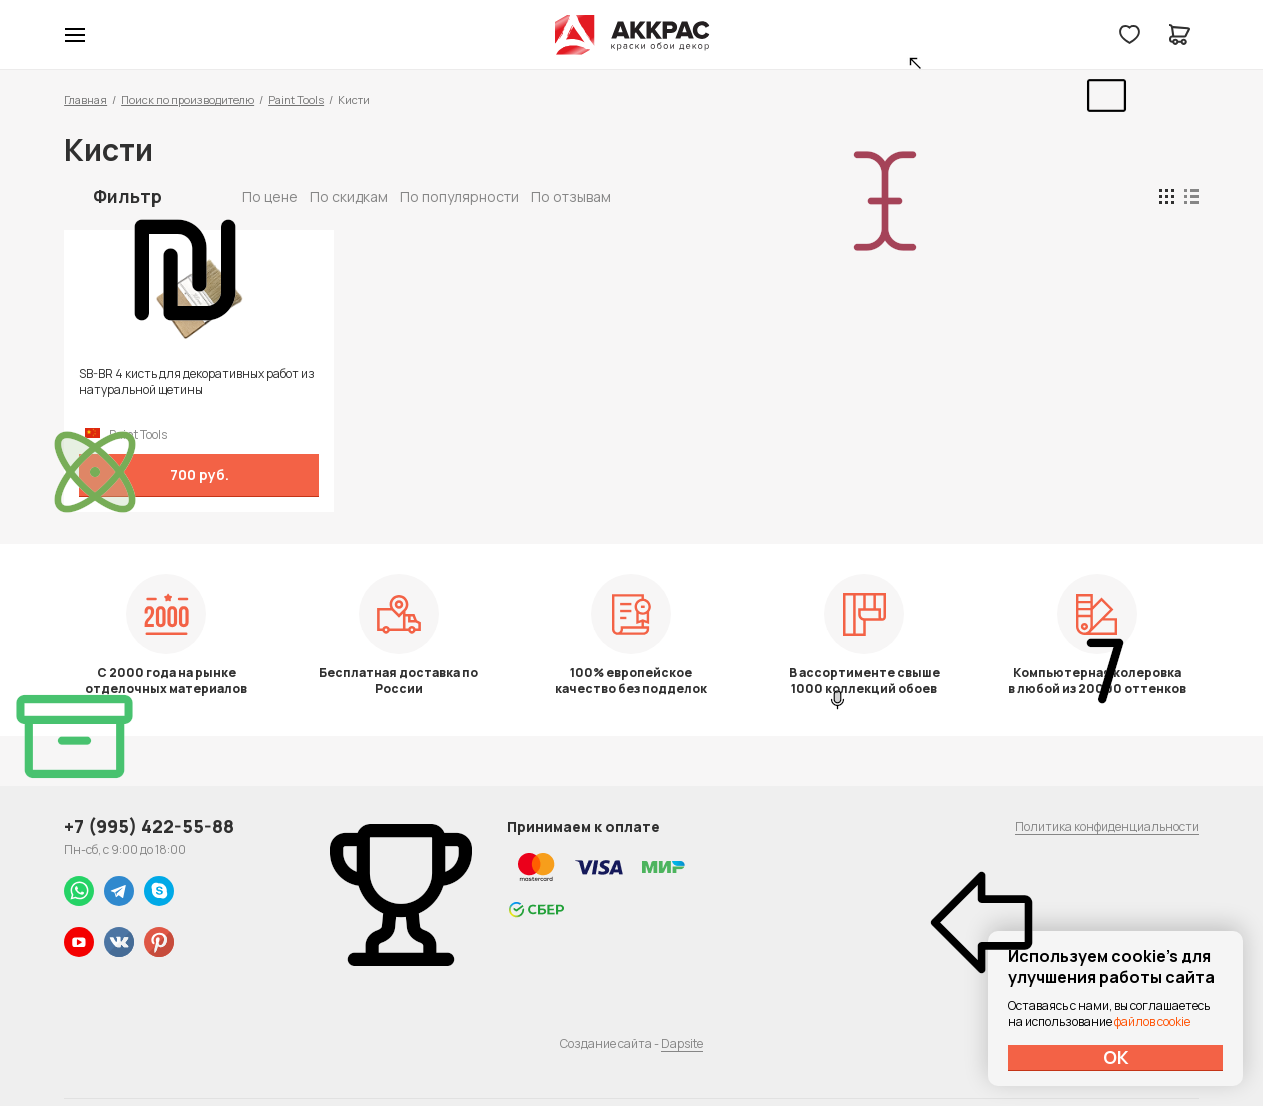  I want to click on access science or chemistry features, so click(95, 472).